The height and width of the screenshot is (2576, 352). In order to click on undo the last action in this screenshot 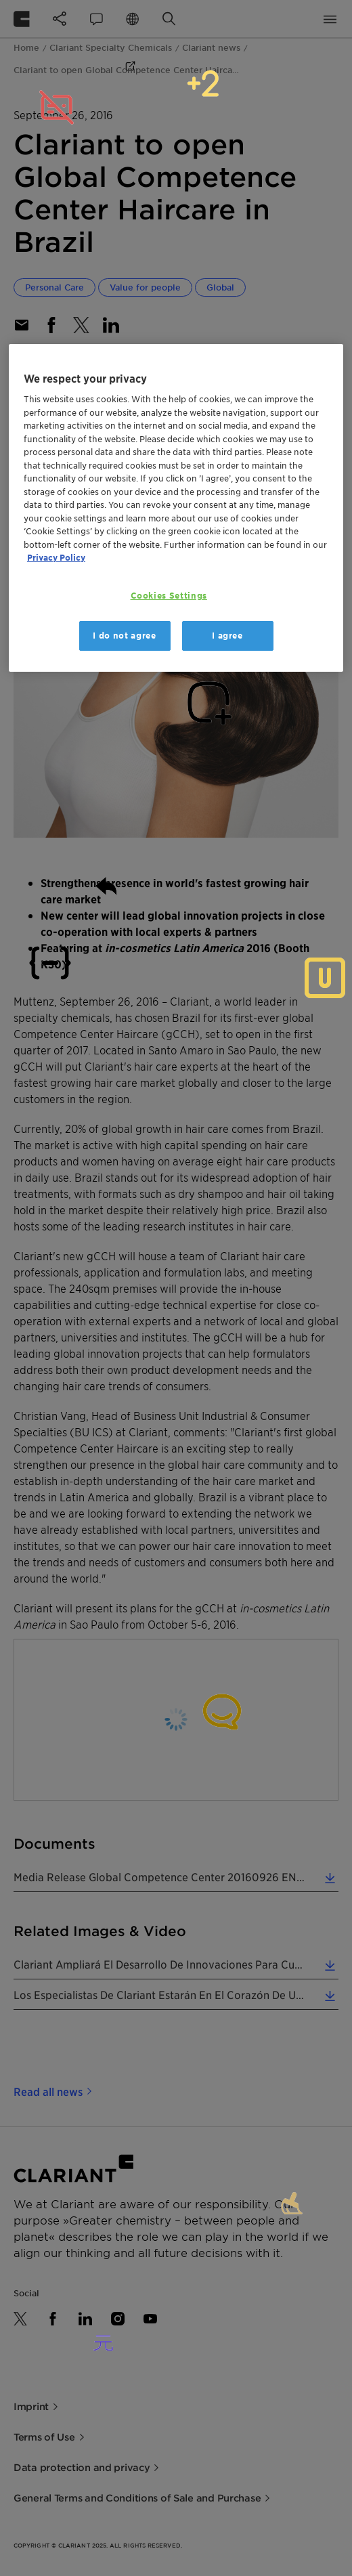, I will do `click(106, 886)`.